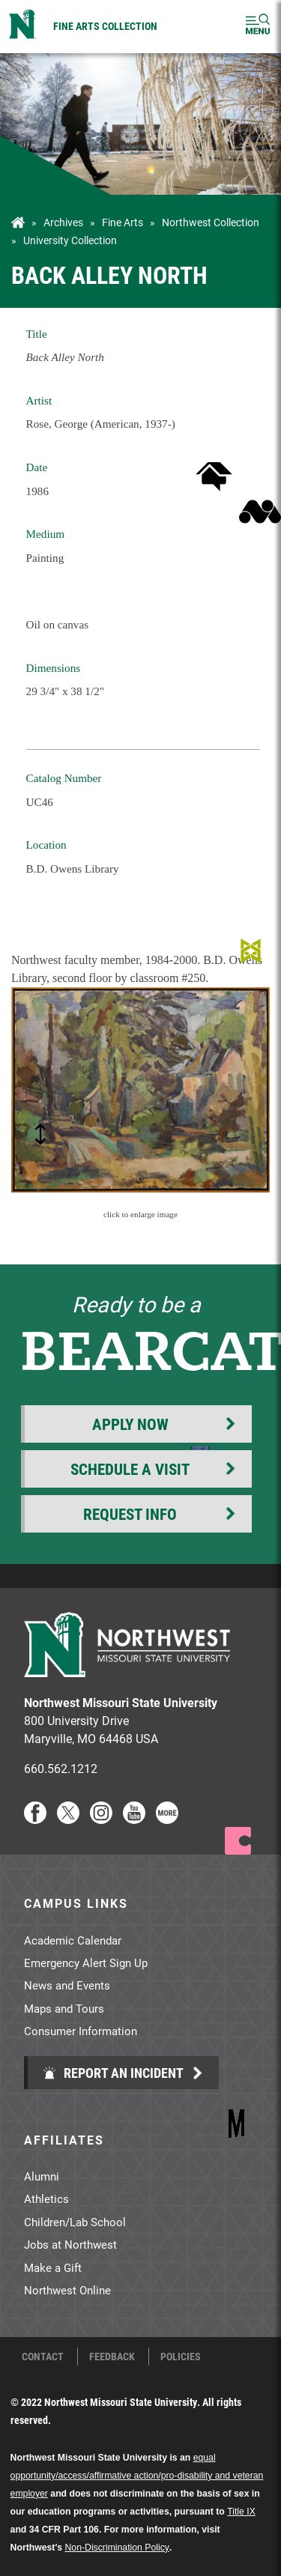 The height and width of the screenshot is (2576, 281). What do you see at coordinates (236, 2124) in the screenshot?
I see `open The Mighty app or website` at bounding box center [236, 2124].